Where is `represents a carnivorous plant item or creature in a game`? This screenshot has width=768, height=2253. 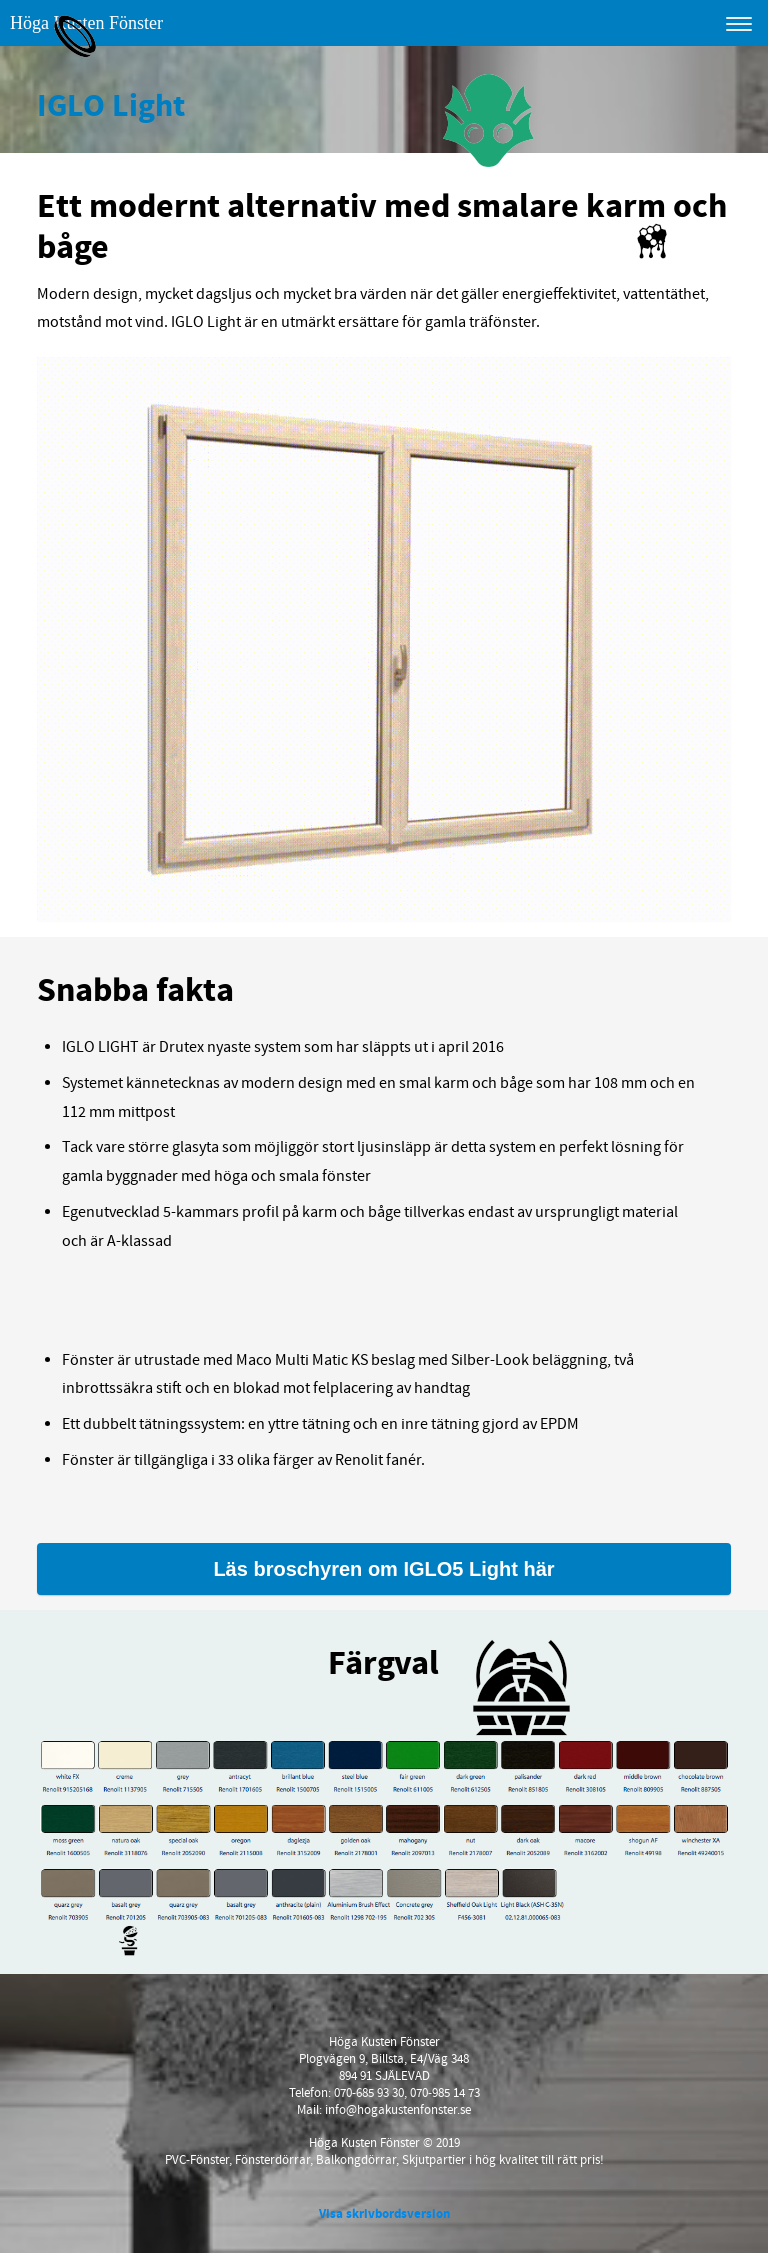 represents a carnivorous plant item or creature in a game is located at coordinates (129, 1940).